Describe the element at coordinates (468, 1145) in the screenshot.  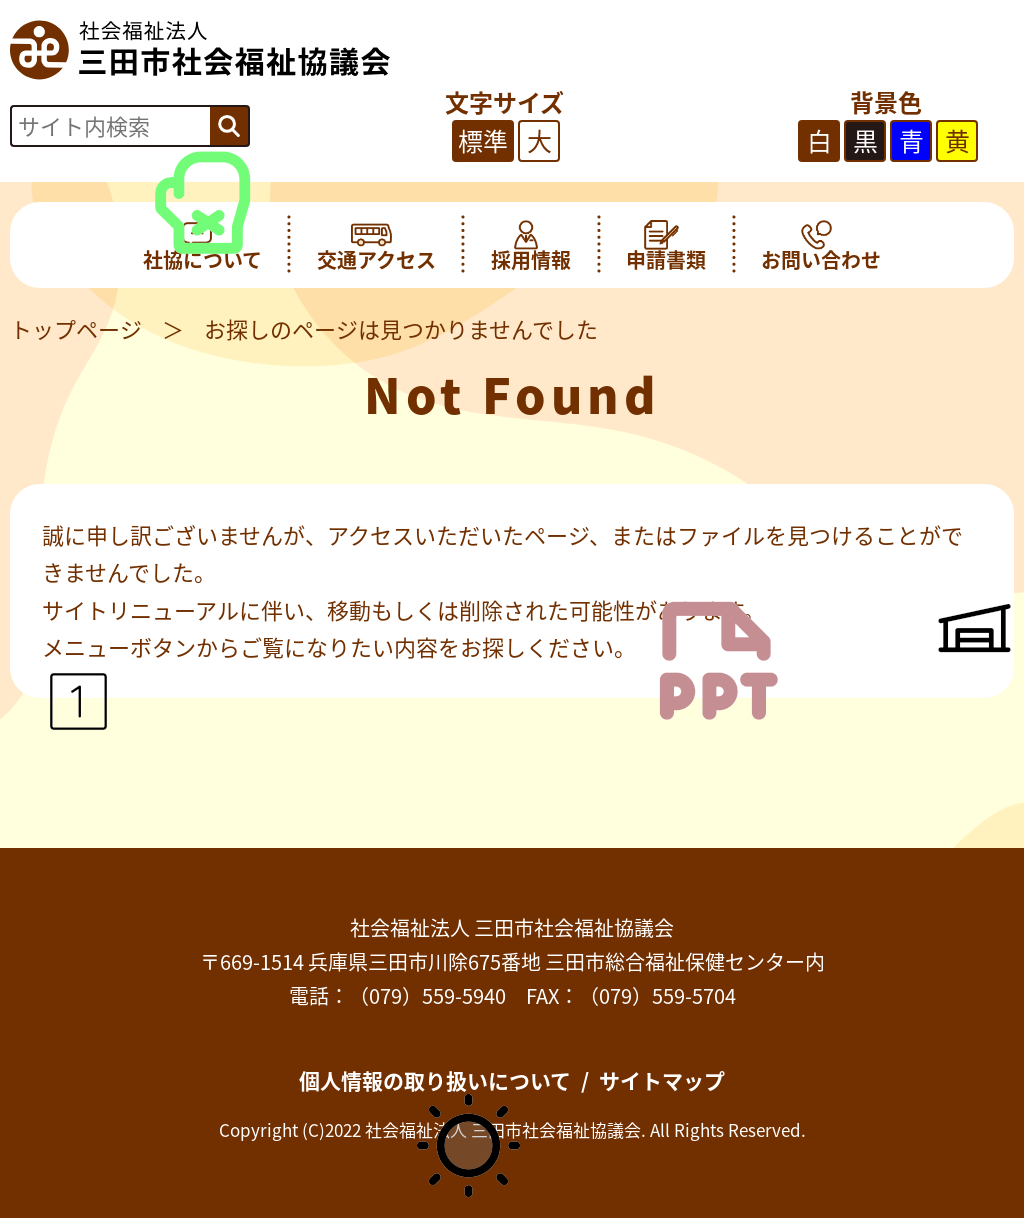
I see `reduce screen brightness` at that location.